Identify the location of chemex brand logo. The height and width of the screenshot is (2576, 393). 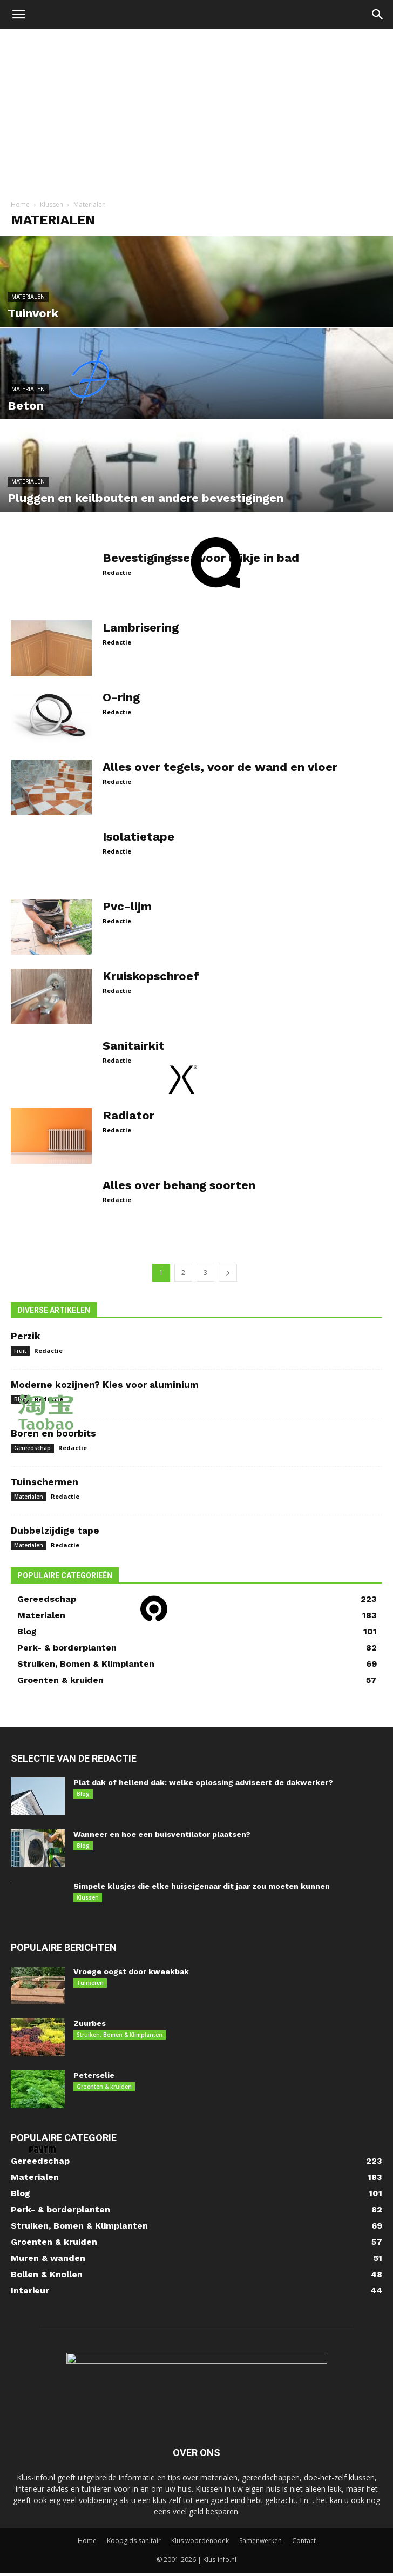
(182, 1079).